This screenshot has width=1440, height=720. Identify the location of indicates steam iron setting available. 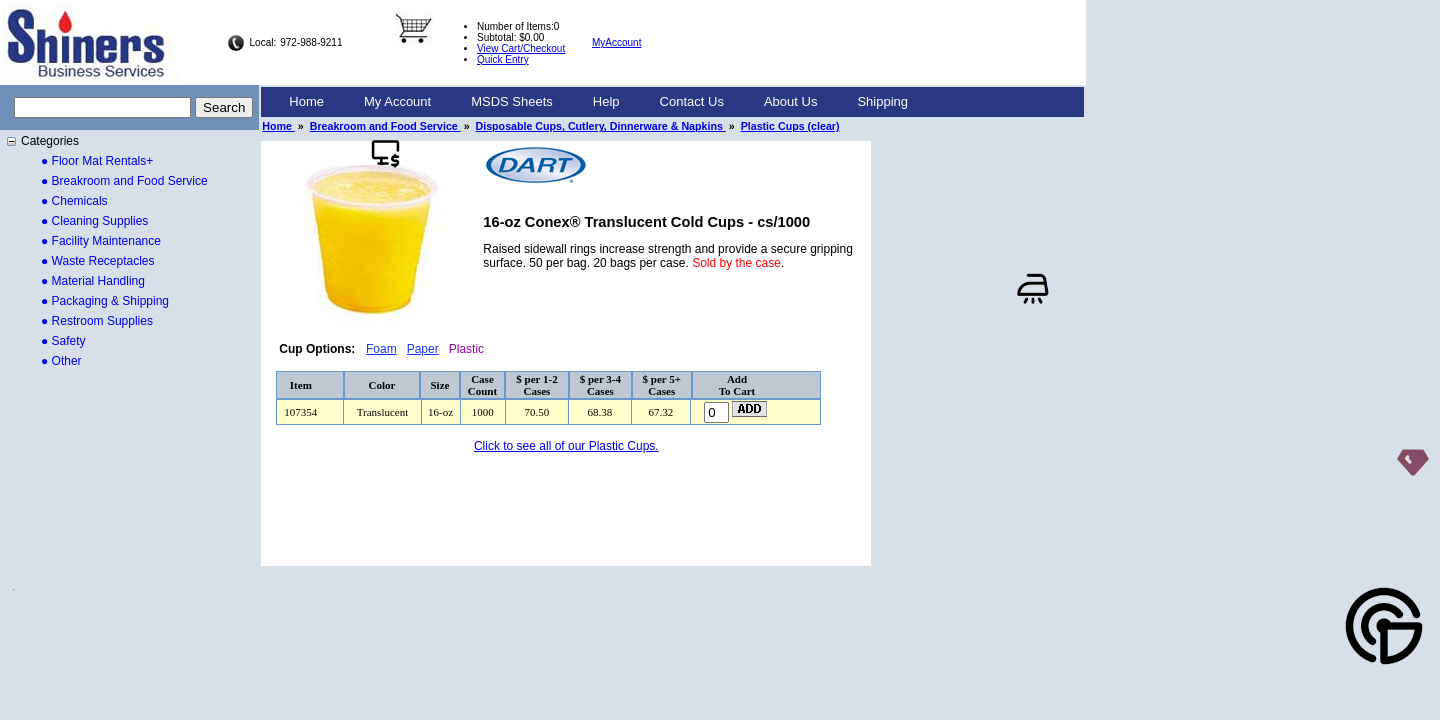
(1033, 288).